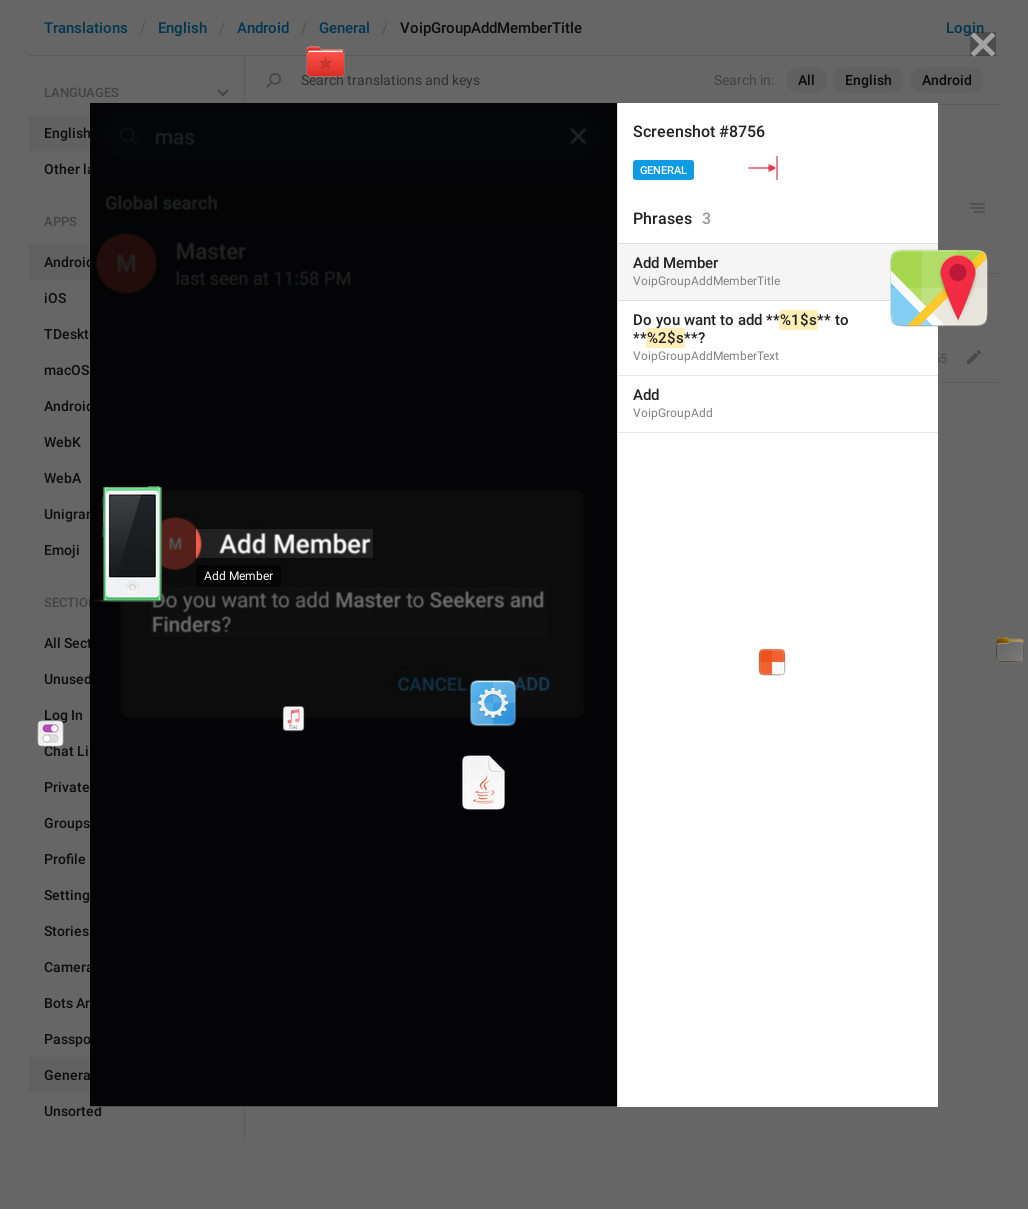 This screenshot has height=1209, width=1028. I want to click on access your bookmarked or favorited files, so click(325, 61).